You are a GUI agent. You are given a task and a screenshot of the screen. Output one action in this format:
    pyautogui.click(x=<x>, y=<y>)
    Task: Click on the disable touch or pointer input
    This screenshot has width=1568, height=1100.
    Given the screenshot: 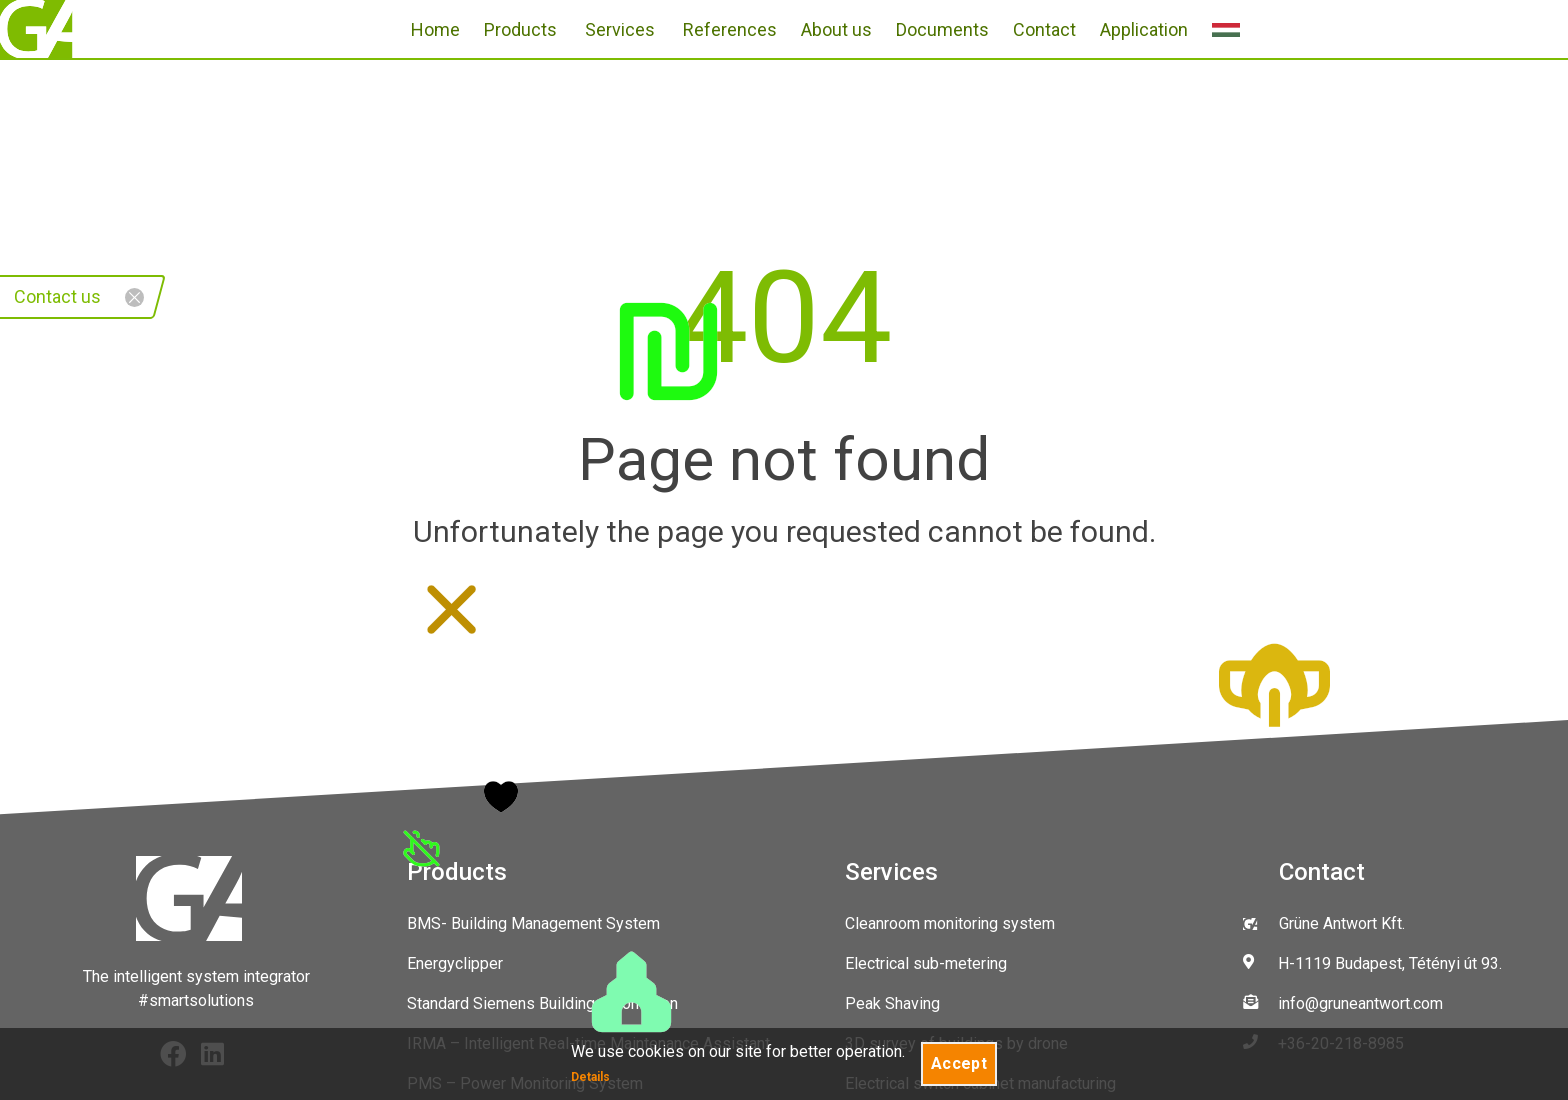 What is the action you would take?
    pyautogui.click(x=421, y=848)
    